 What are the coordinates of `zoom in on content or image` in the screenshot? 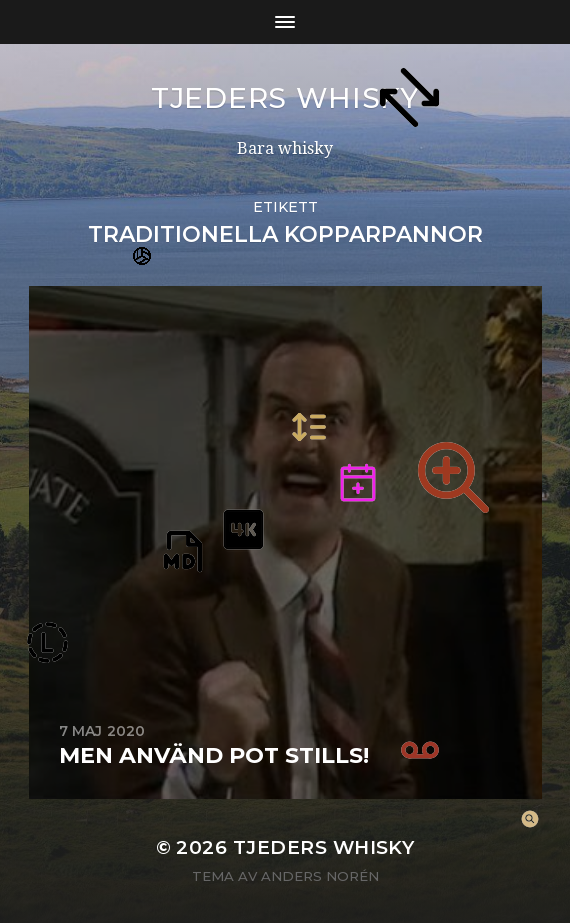 It's located at (453, 477).